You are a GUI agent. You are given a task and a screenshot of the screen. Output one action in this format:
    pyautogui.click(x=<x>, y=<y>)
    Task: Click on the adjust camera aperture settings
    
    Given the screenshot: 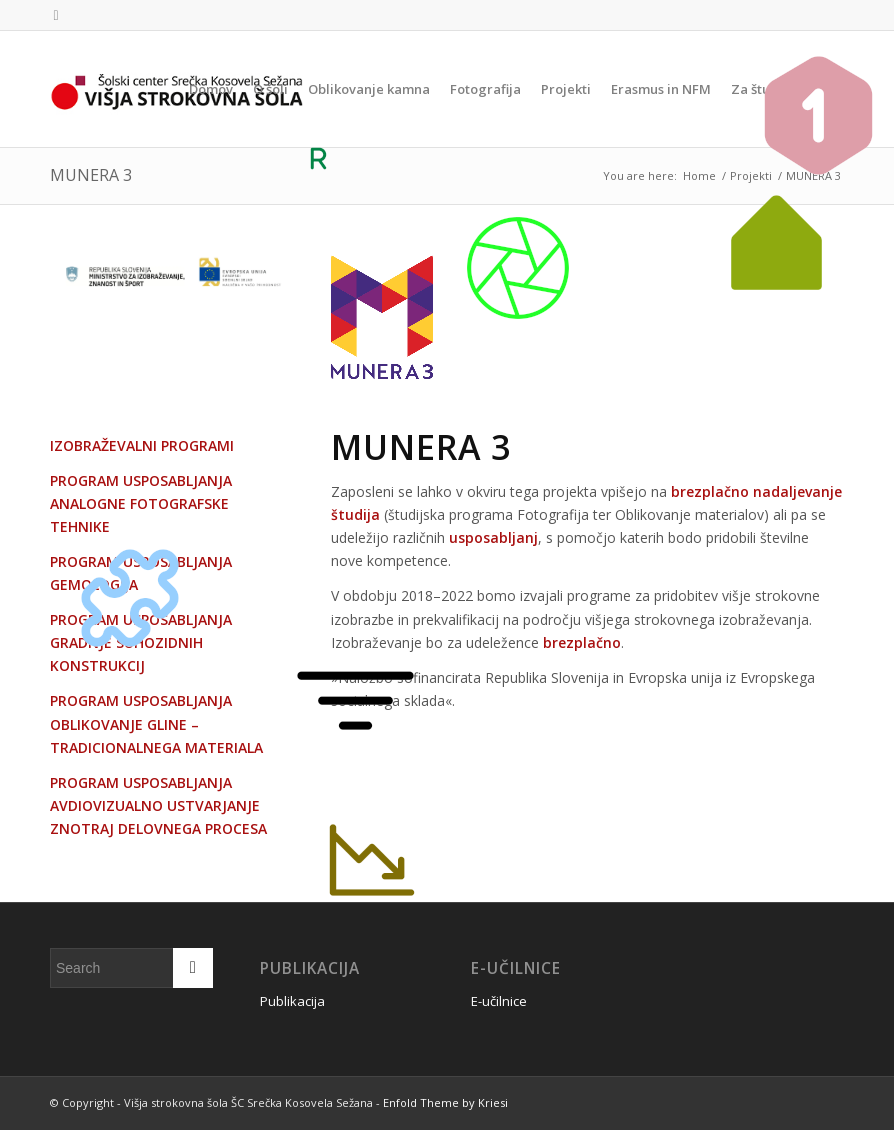 What is the action you would take?
    pyautogui.click(x=518, y=268)
    